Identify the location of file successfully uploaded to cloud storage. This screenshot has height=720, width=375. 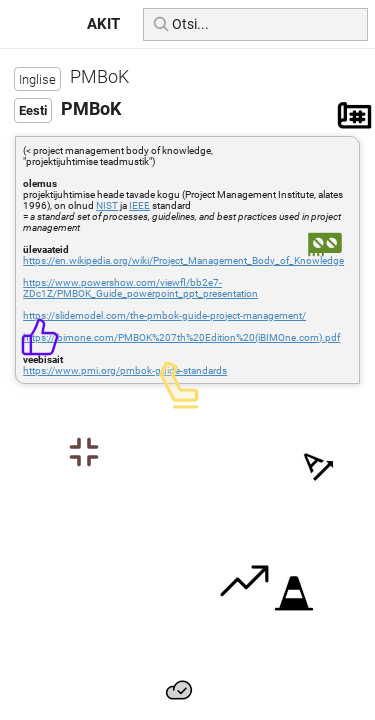
(179, 690).